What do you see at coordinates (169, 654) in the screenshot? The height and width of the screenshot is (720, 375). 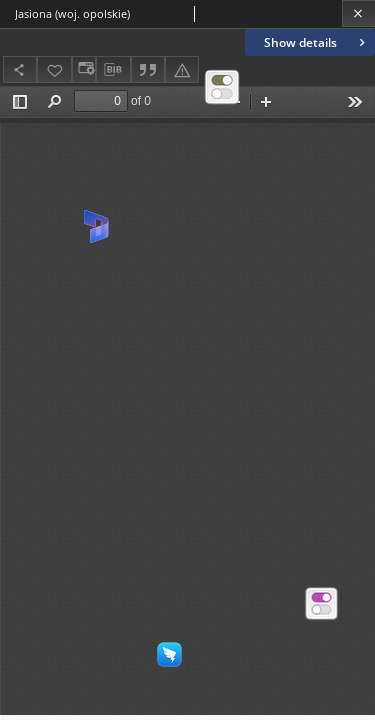 I see `open dingtalk messaging app` at bounding box center [169, 654].